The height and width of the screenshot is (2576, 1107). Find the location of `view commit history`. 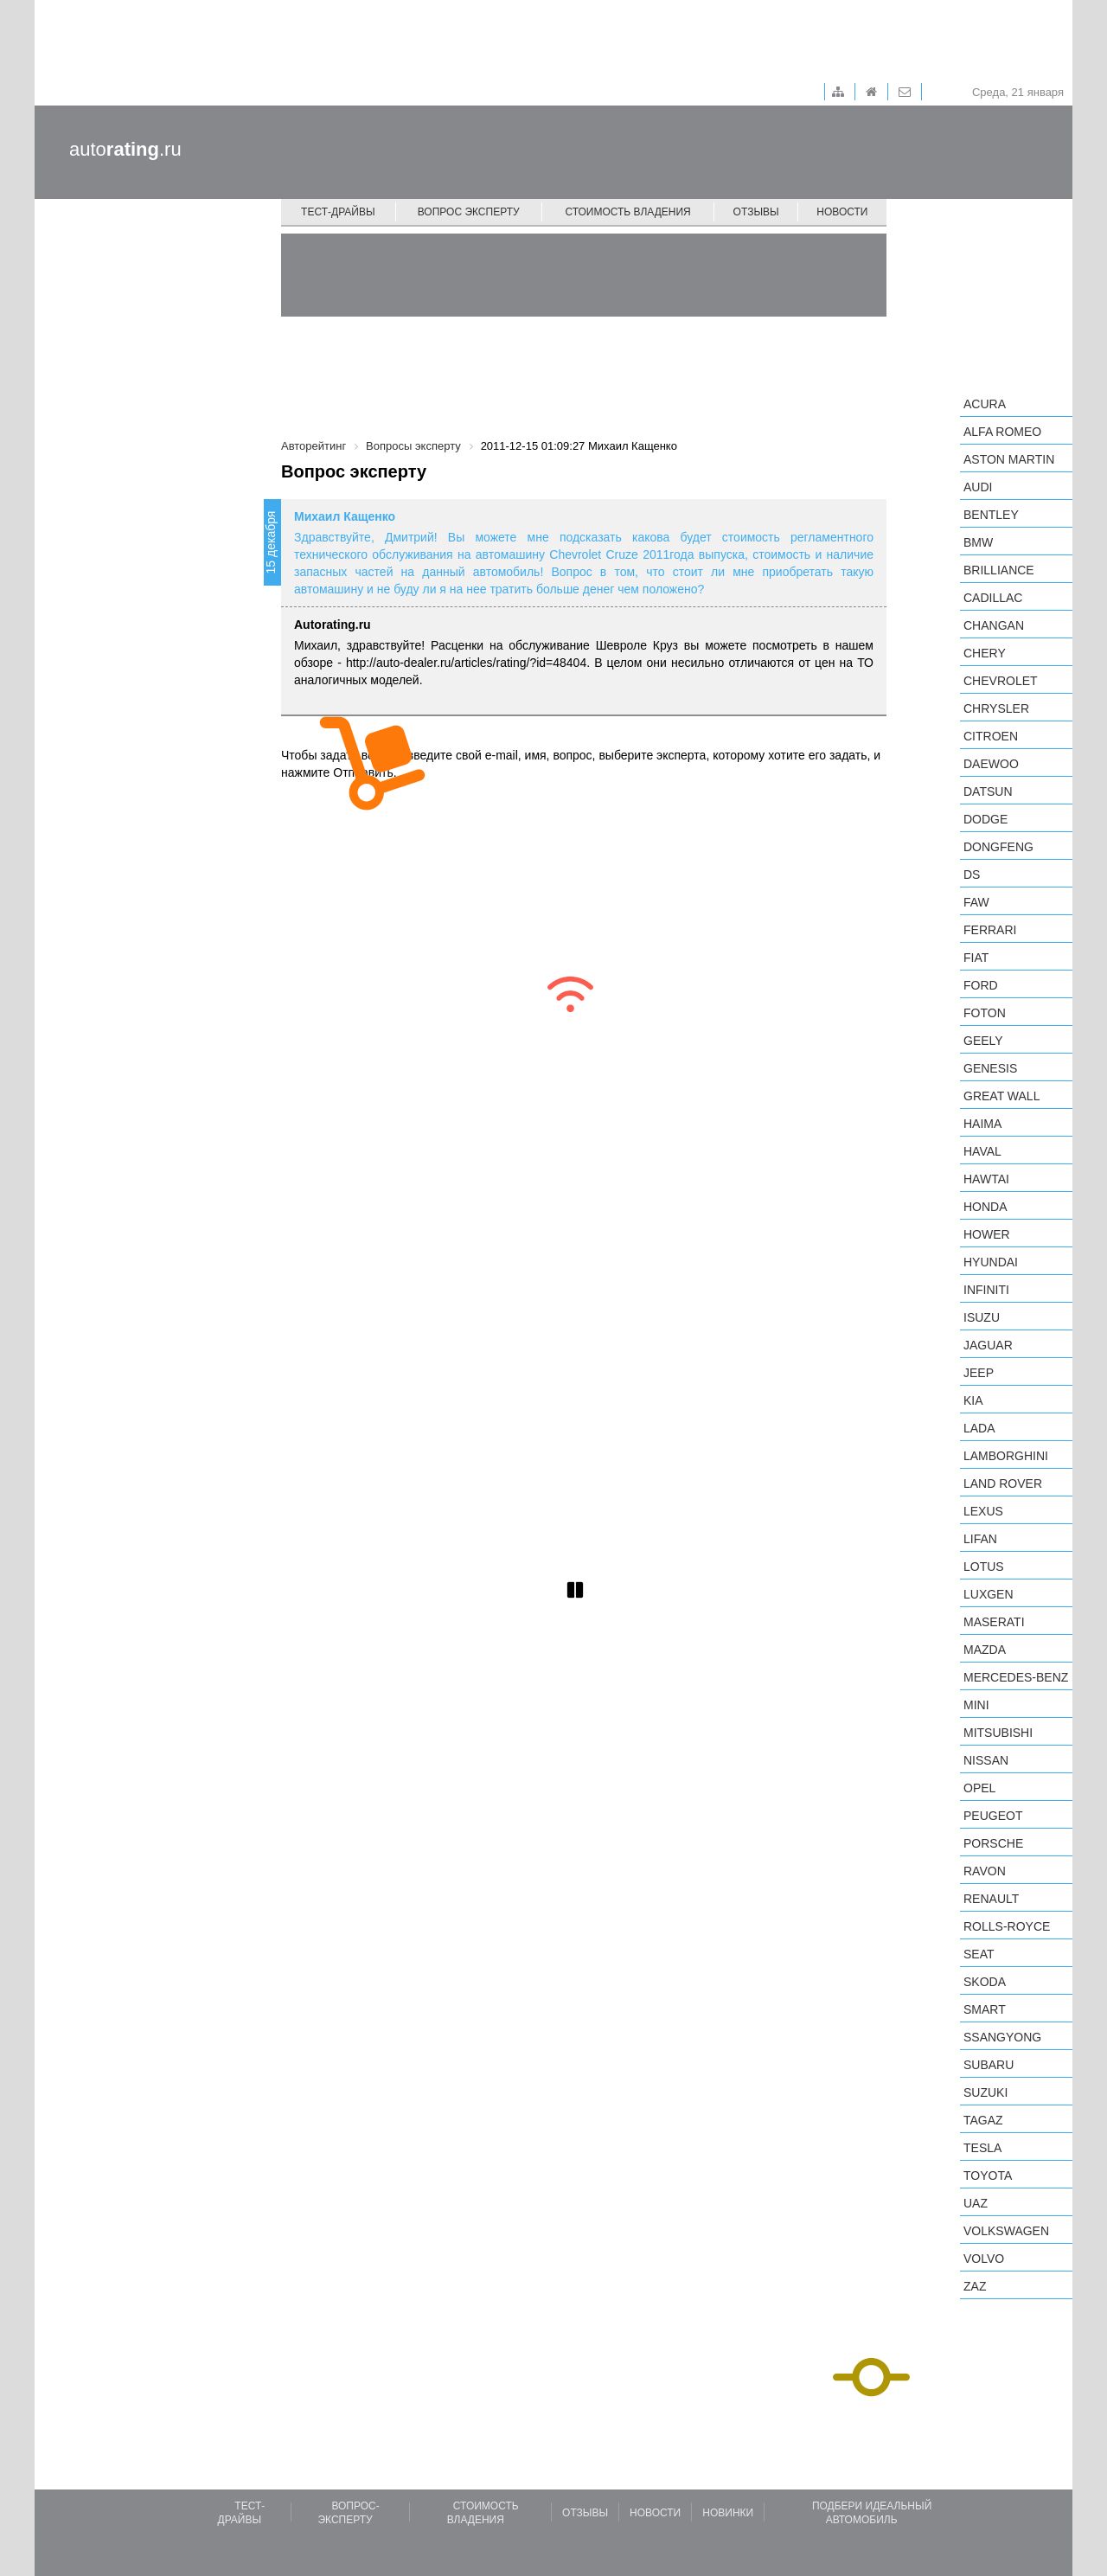

view commit history is located at coordinates (871, 2378).